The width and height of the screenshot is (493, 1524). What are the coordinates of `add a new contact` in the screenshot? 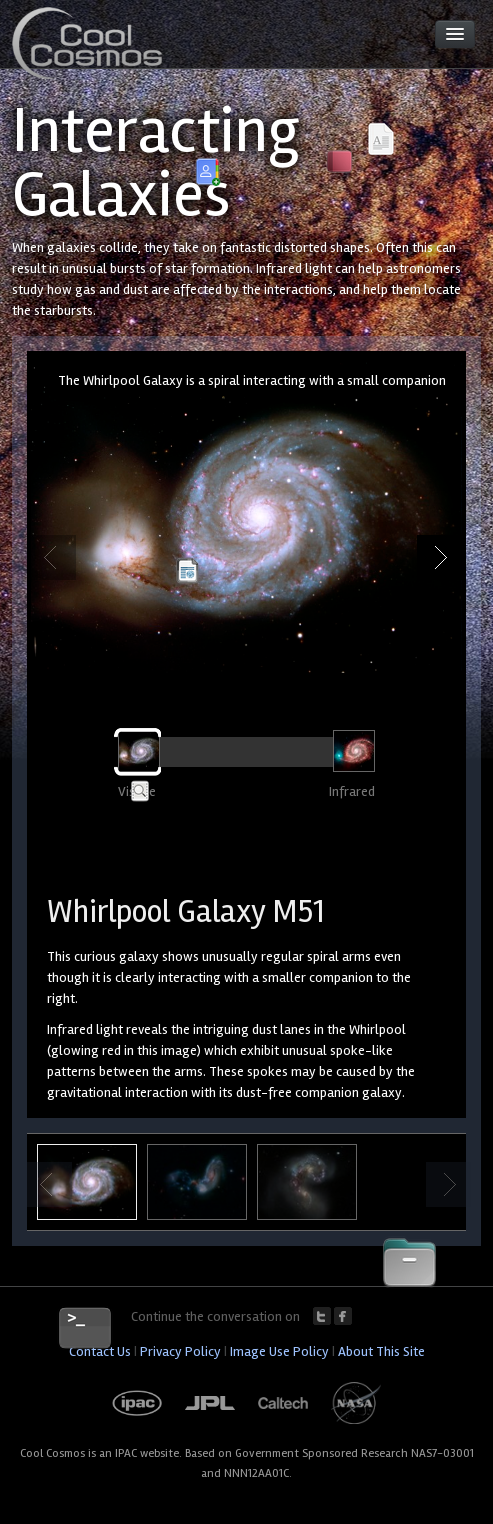 It's located at (207, 171).